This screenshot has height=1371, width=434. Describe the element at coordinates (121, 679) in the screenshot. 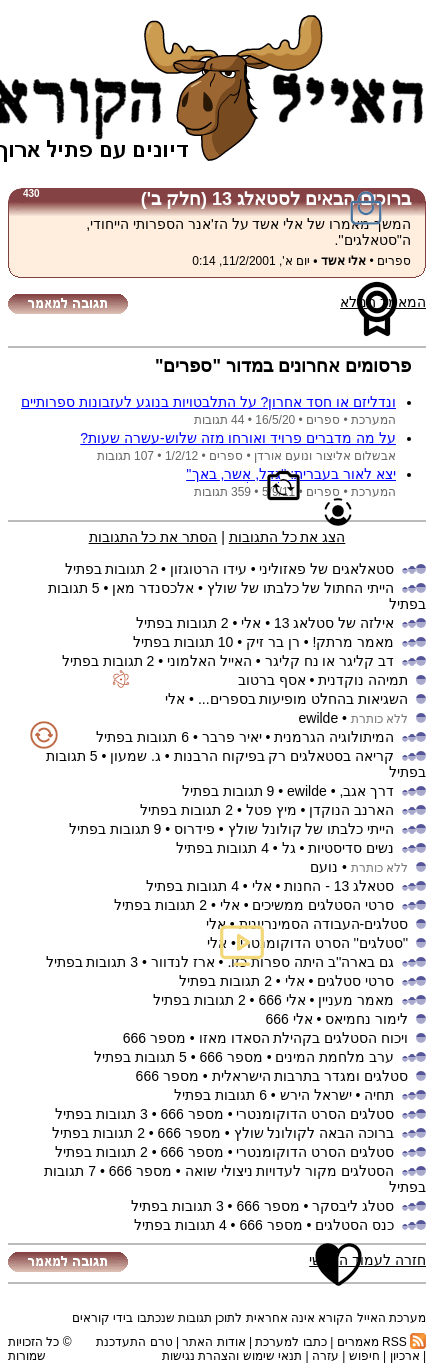

I see `electron framework logo` at that location.